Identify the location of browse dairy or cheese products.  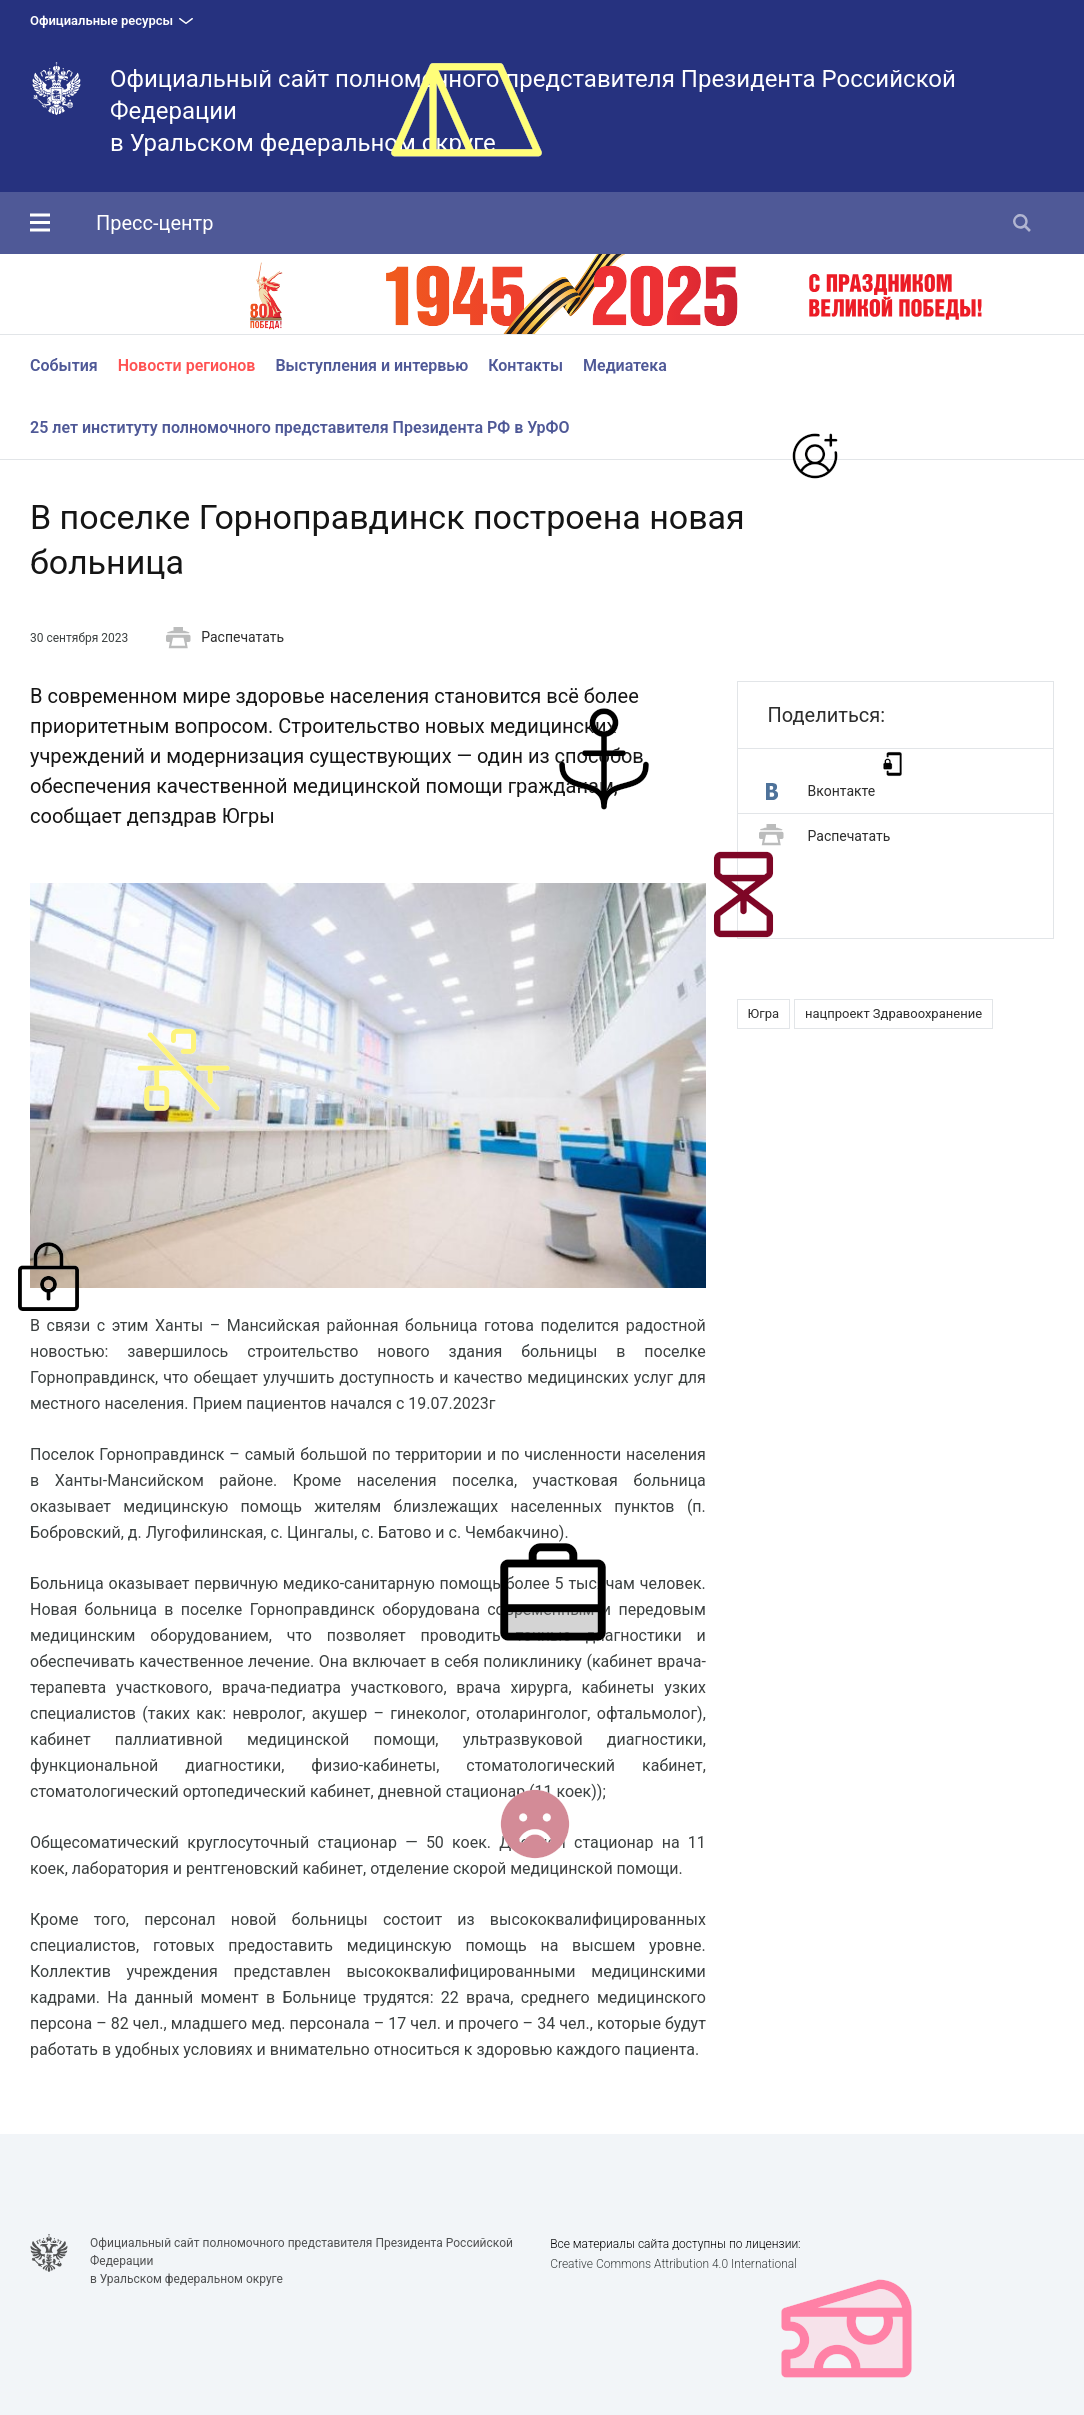
(846, 2335).